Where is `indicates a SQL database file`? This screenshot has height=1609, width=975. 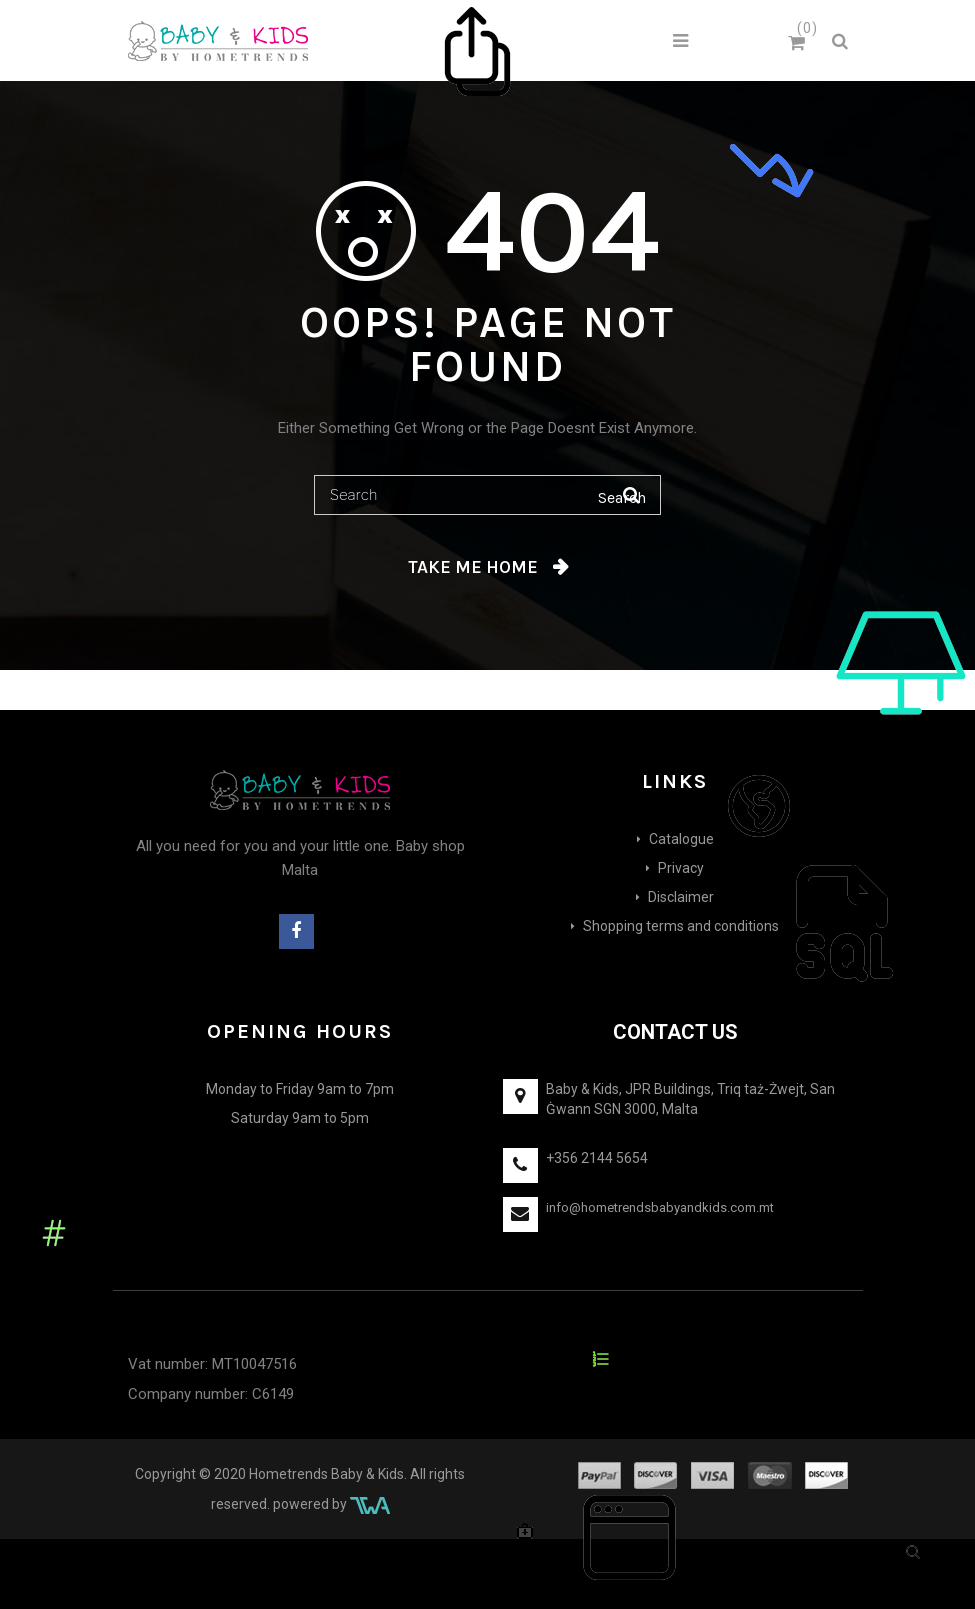
indicates a SQL database file is located at coordinates (842, 922).